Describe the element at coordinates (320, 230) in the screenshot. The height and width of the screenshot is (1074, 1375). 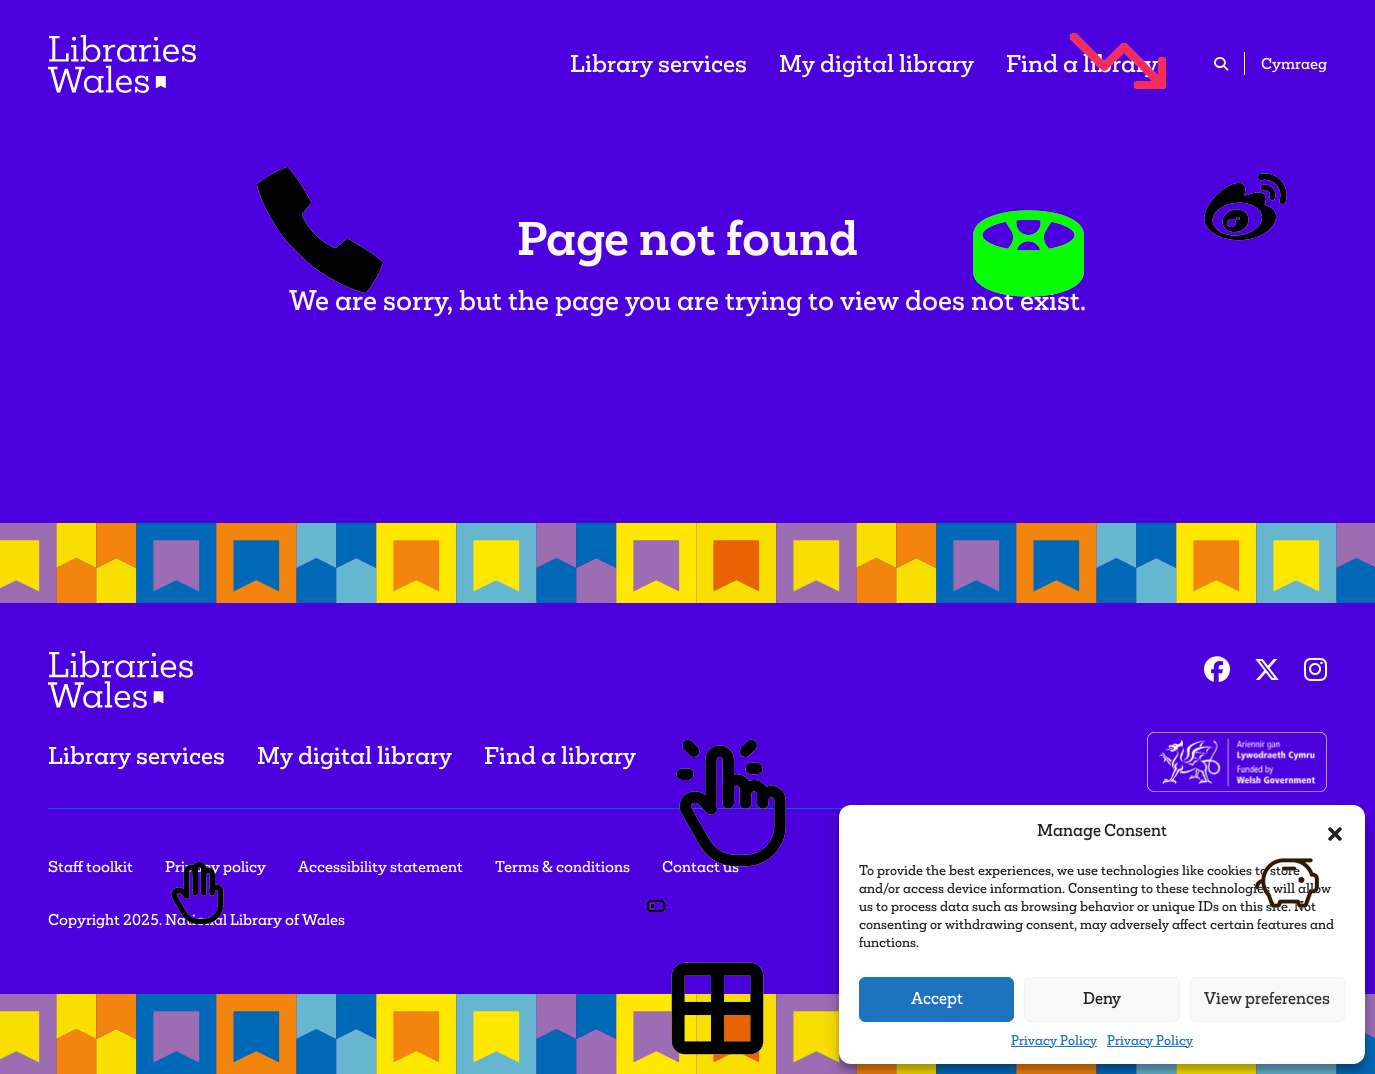
I see `make a phone call` at that location.